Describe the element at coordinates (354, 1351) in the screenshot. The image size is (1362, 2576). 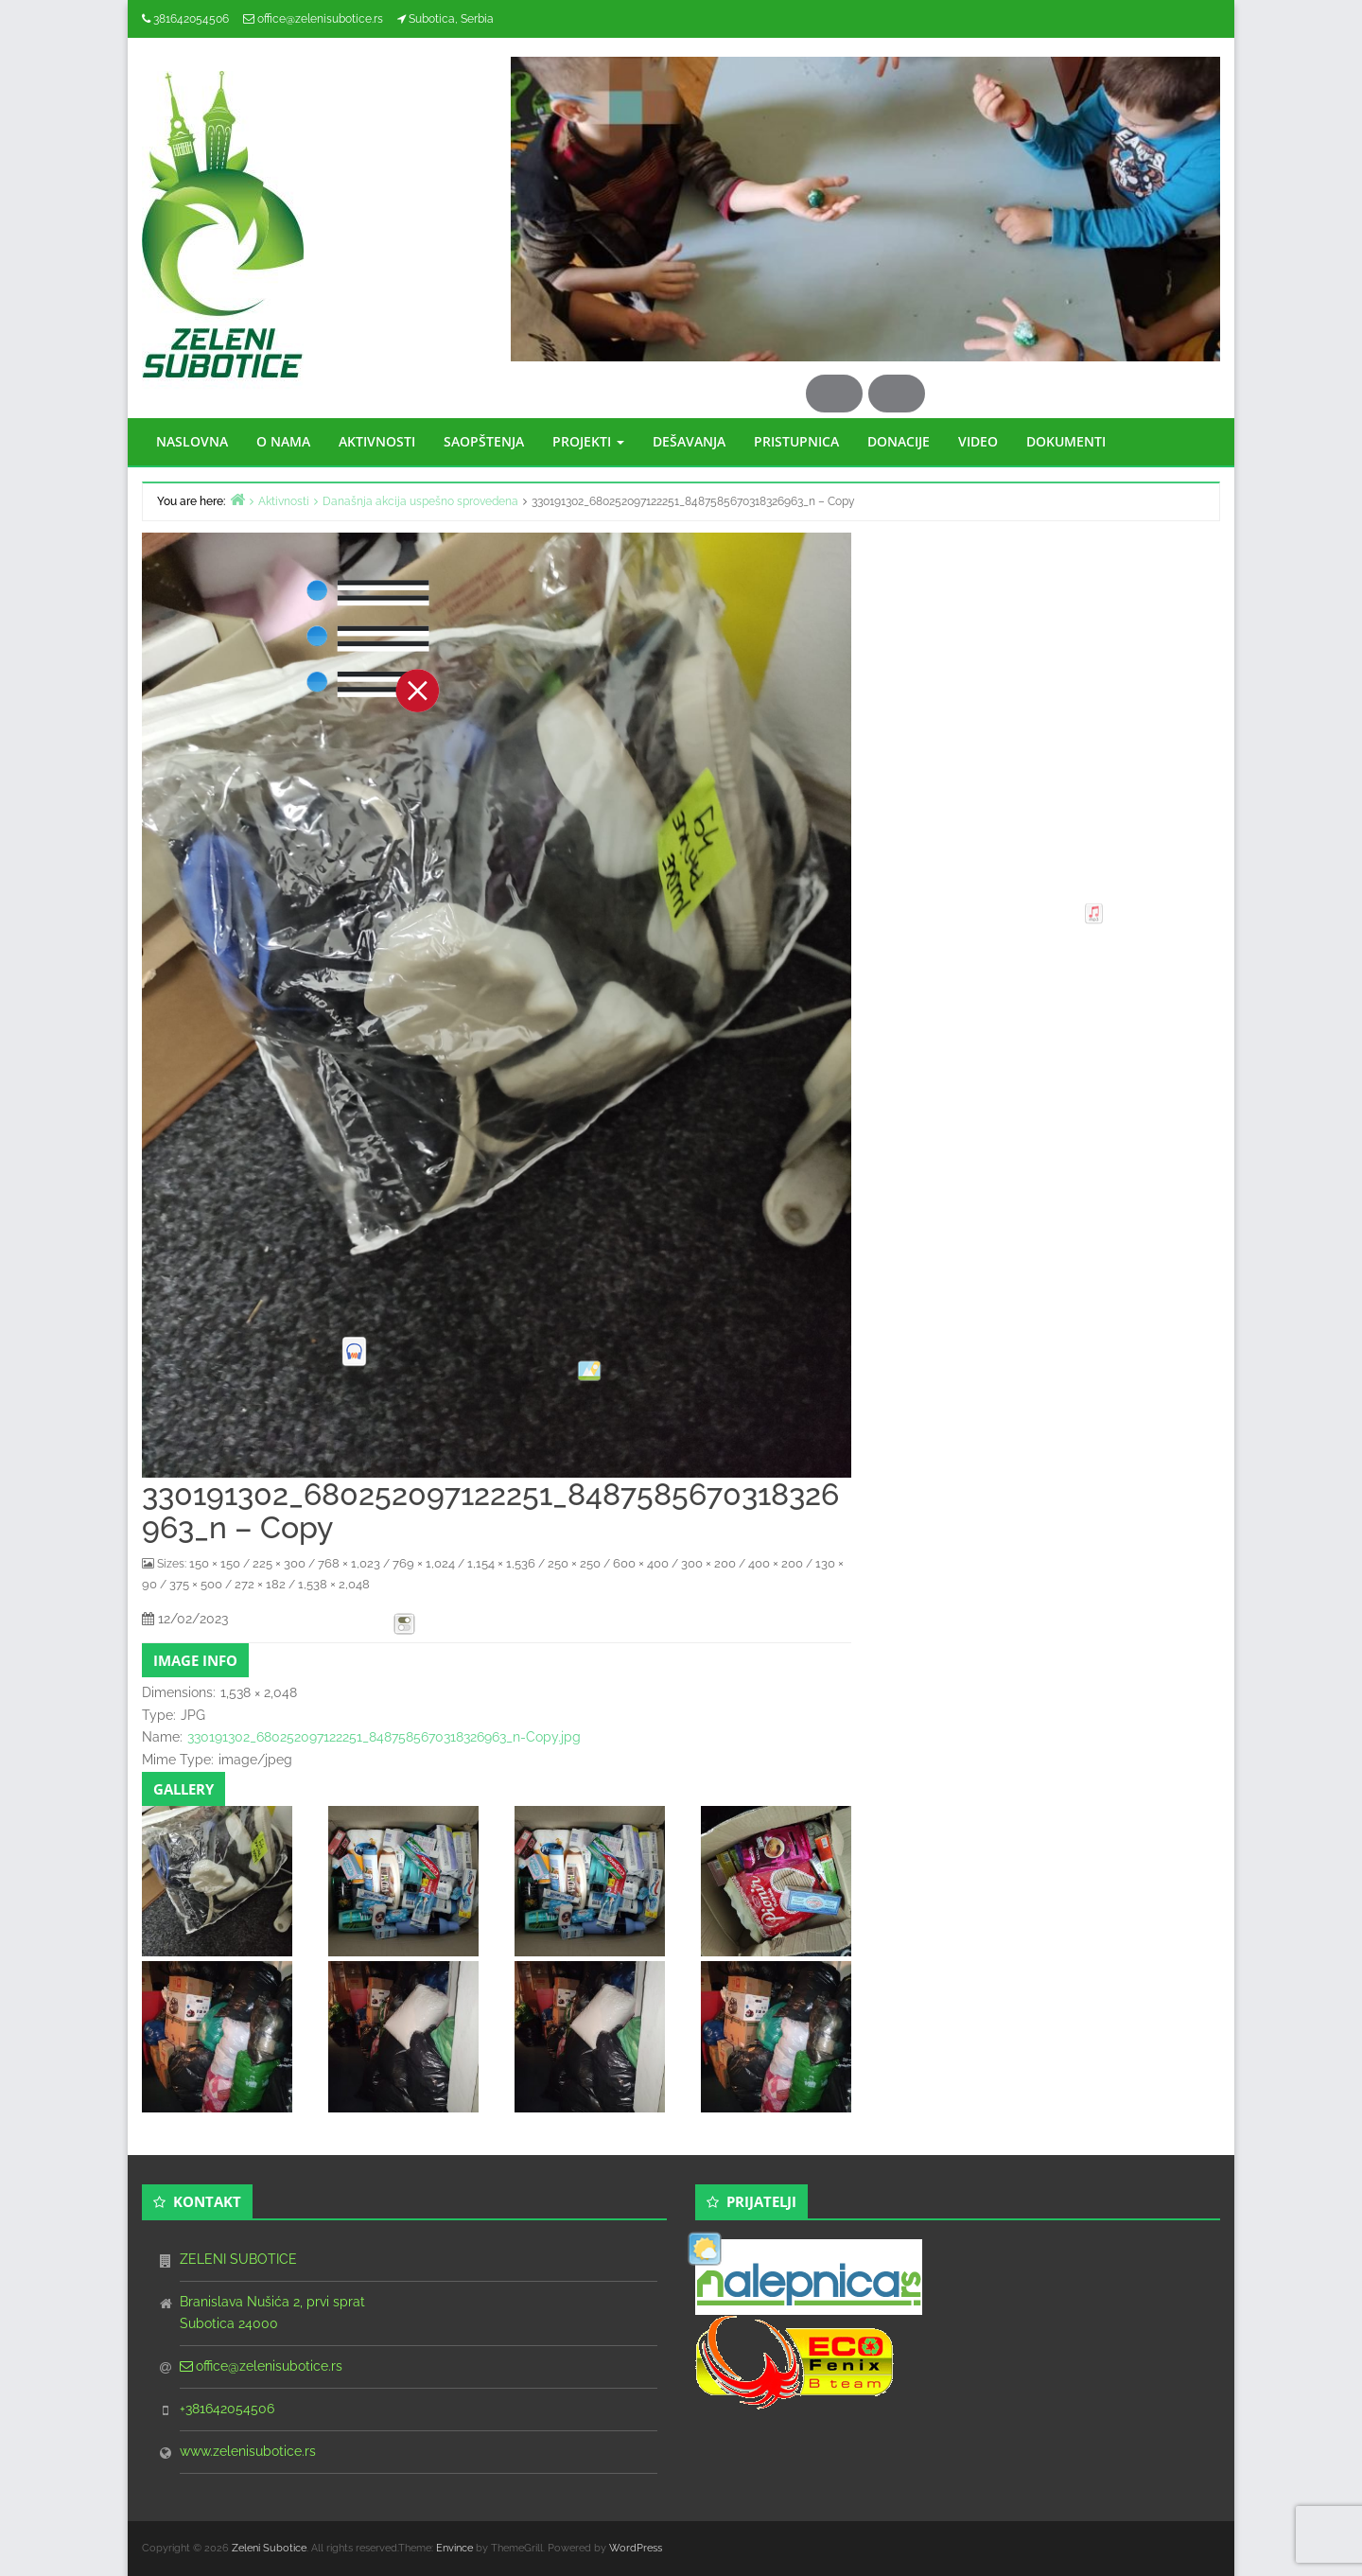
I see `an audacity audio project file` at that location.